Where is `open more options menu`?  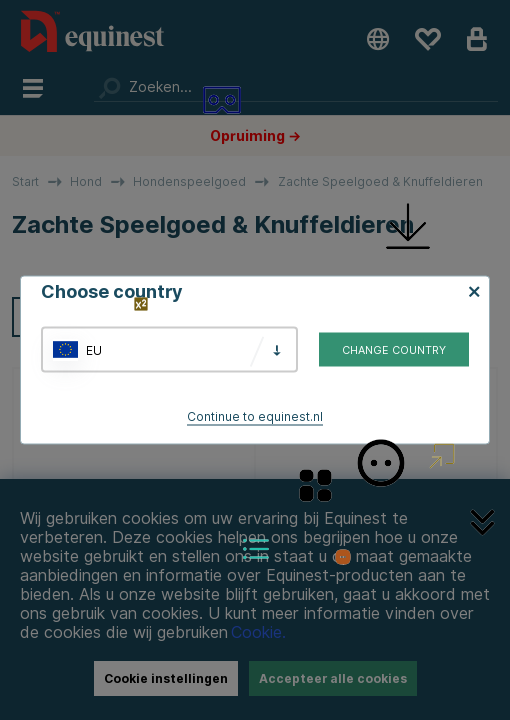
open more options menu is located at coordinates (381, 463).